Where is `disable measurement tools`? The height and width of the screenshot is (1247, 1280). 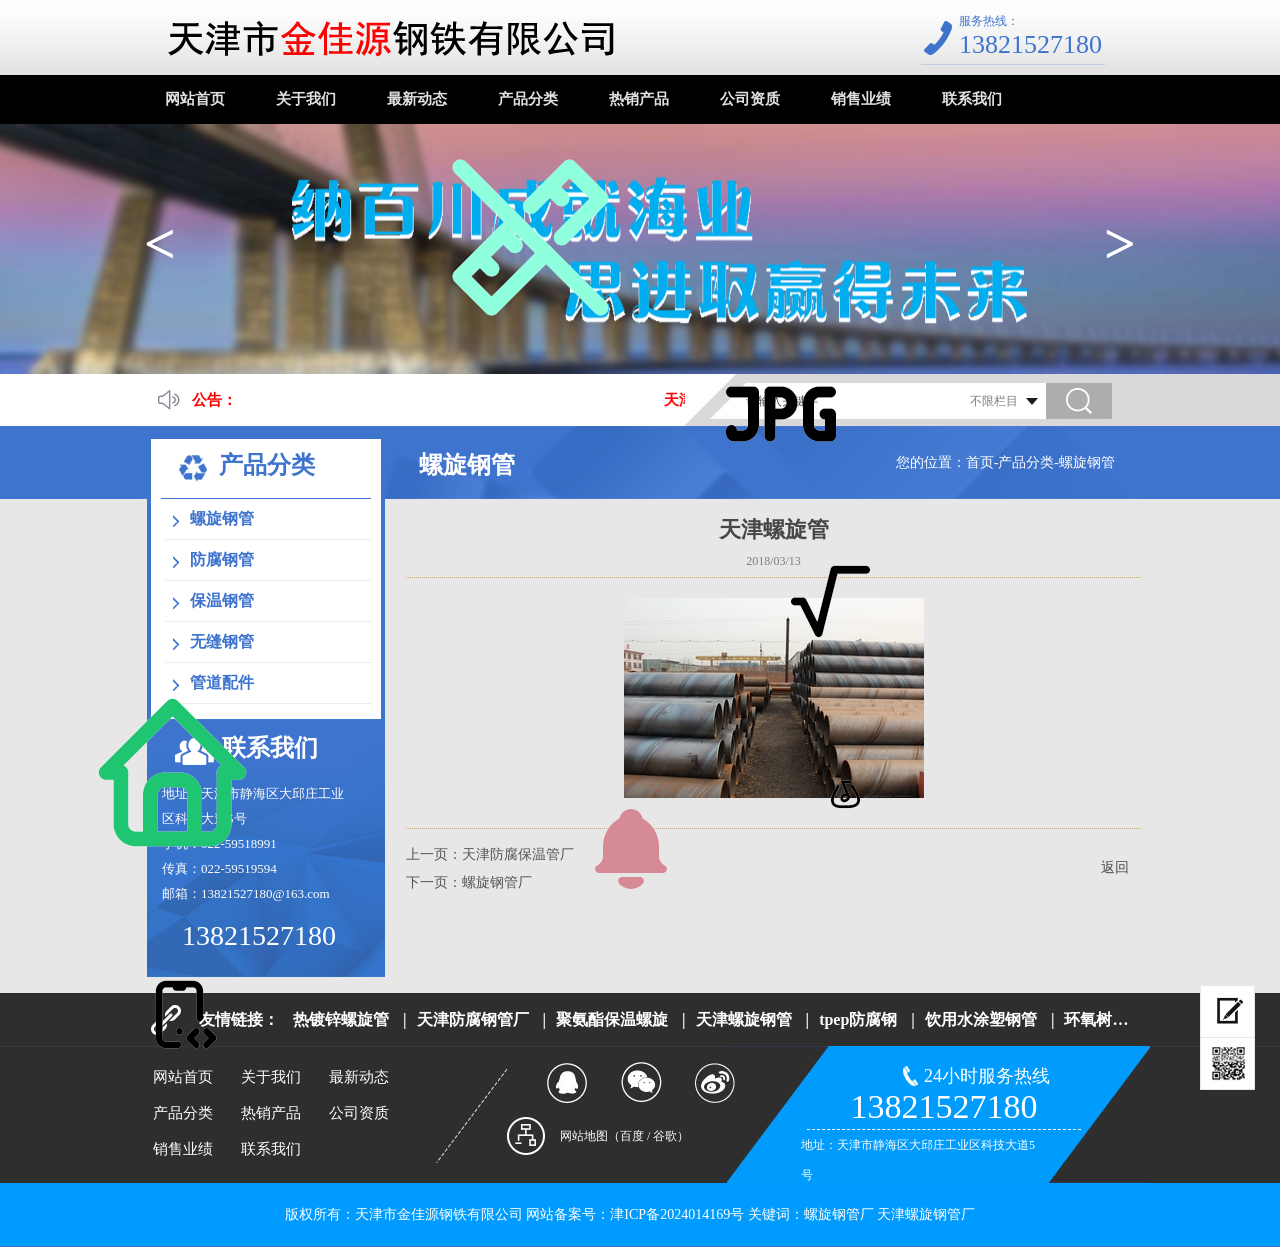 disable measurement tools is located at coordinates (530, 237).